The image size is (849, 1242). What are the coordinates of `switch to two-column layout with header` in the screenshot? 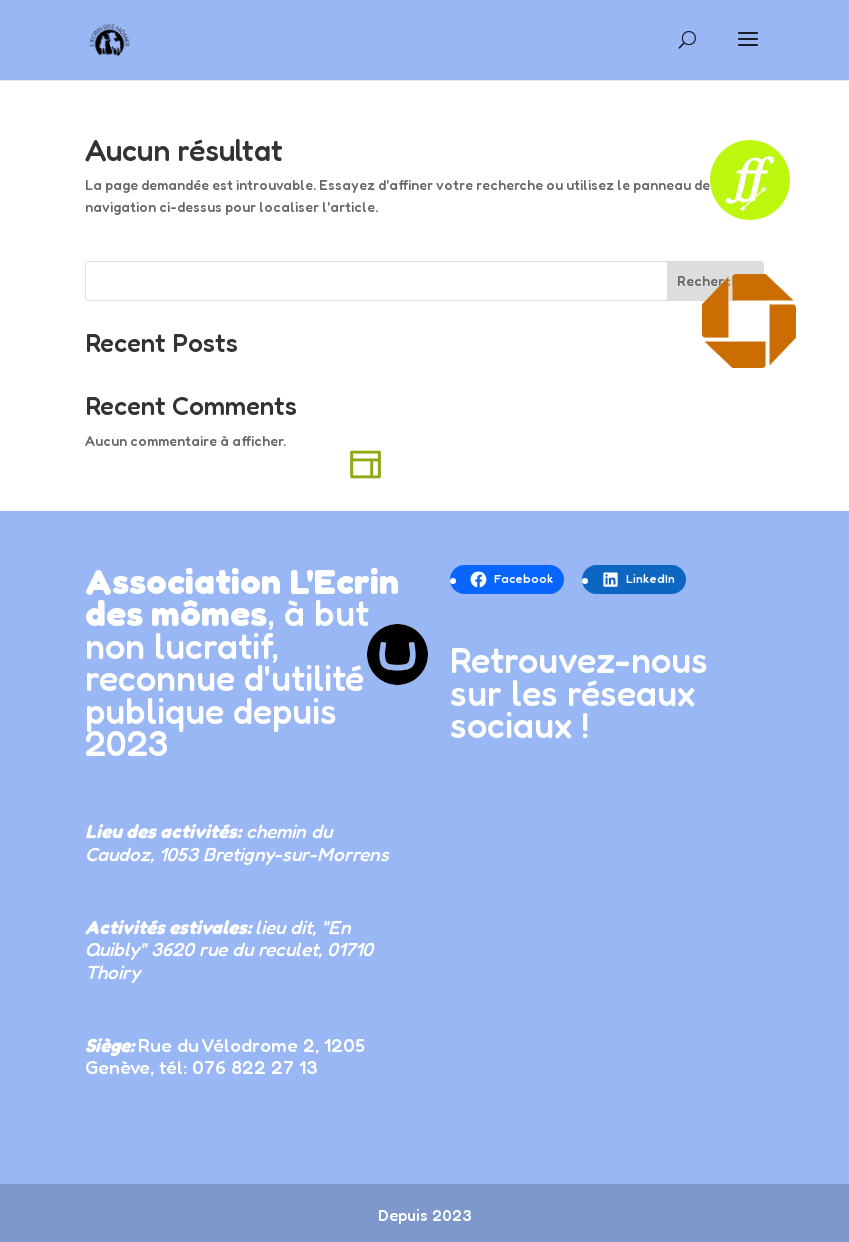 It's located at (365, 464).